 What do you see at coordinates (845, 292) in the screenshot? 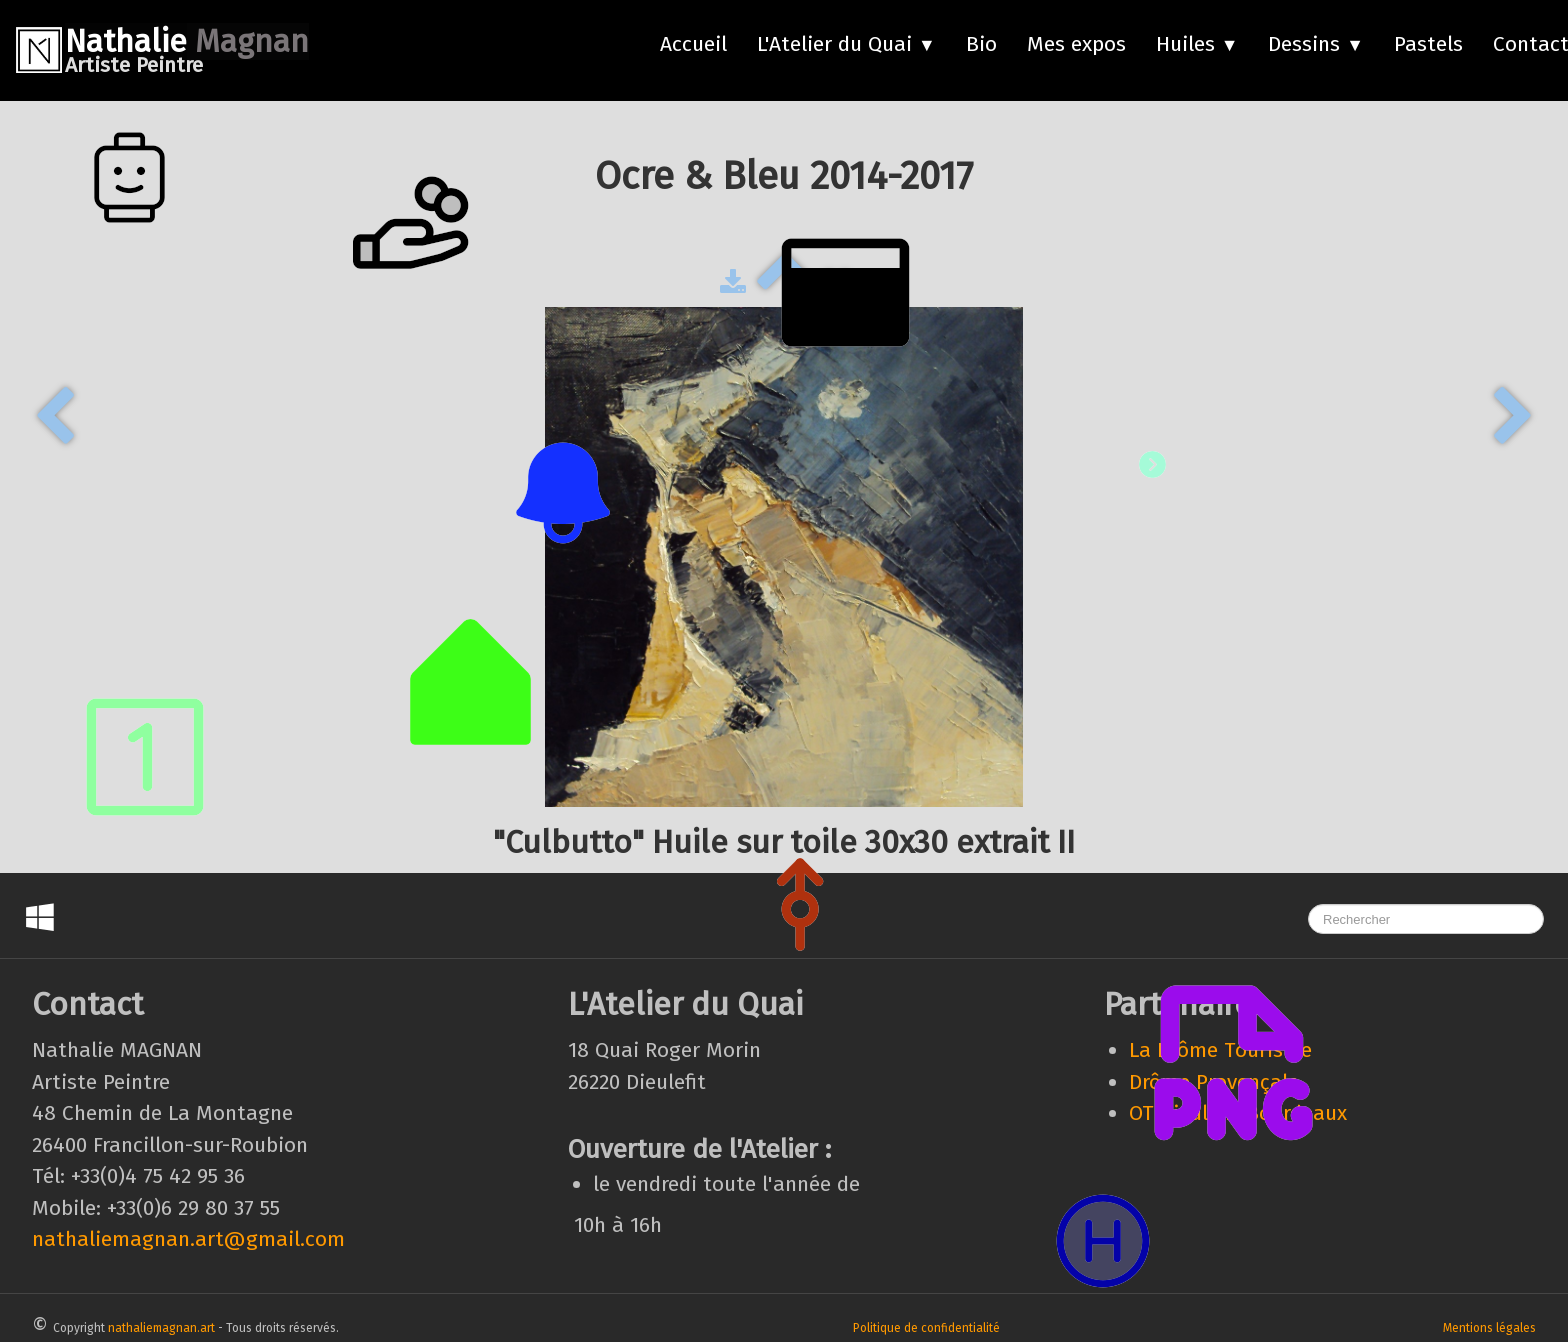
I see `open web browser` at bounding box center [845, 292].